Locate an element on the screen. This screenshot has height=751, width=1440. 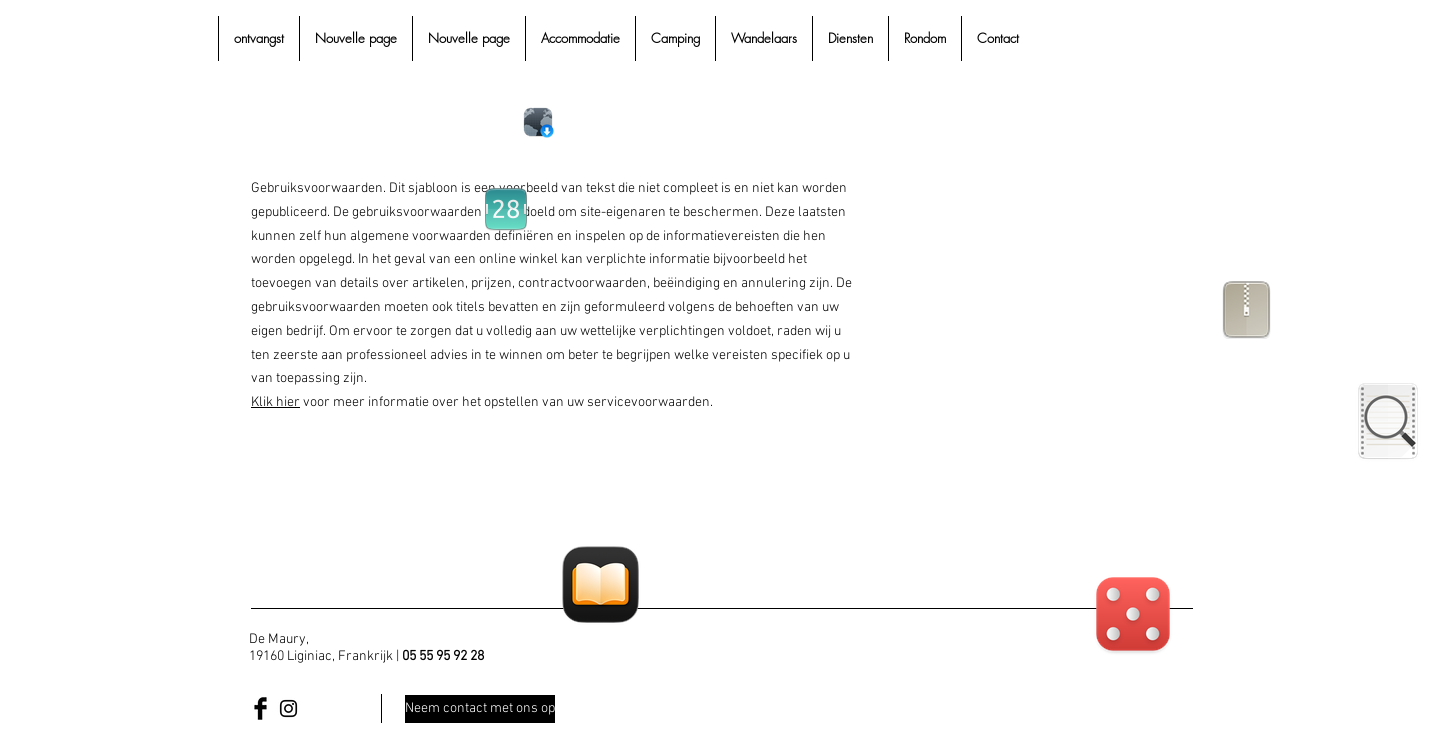
open the log viewer application is located at coordinates (1388, 421).